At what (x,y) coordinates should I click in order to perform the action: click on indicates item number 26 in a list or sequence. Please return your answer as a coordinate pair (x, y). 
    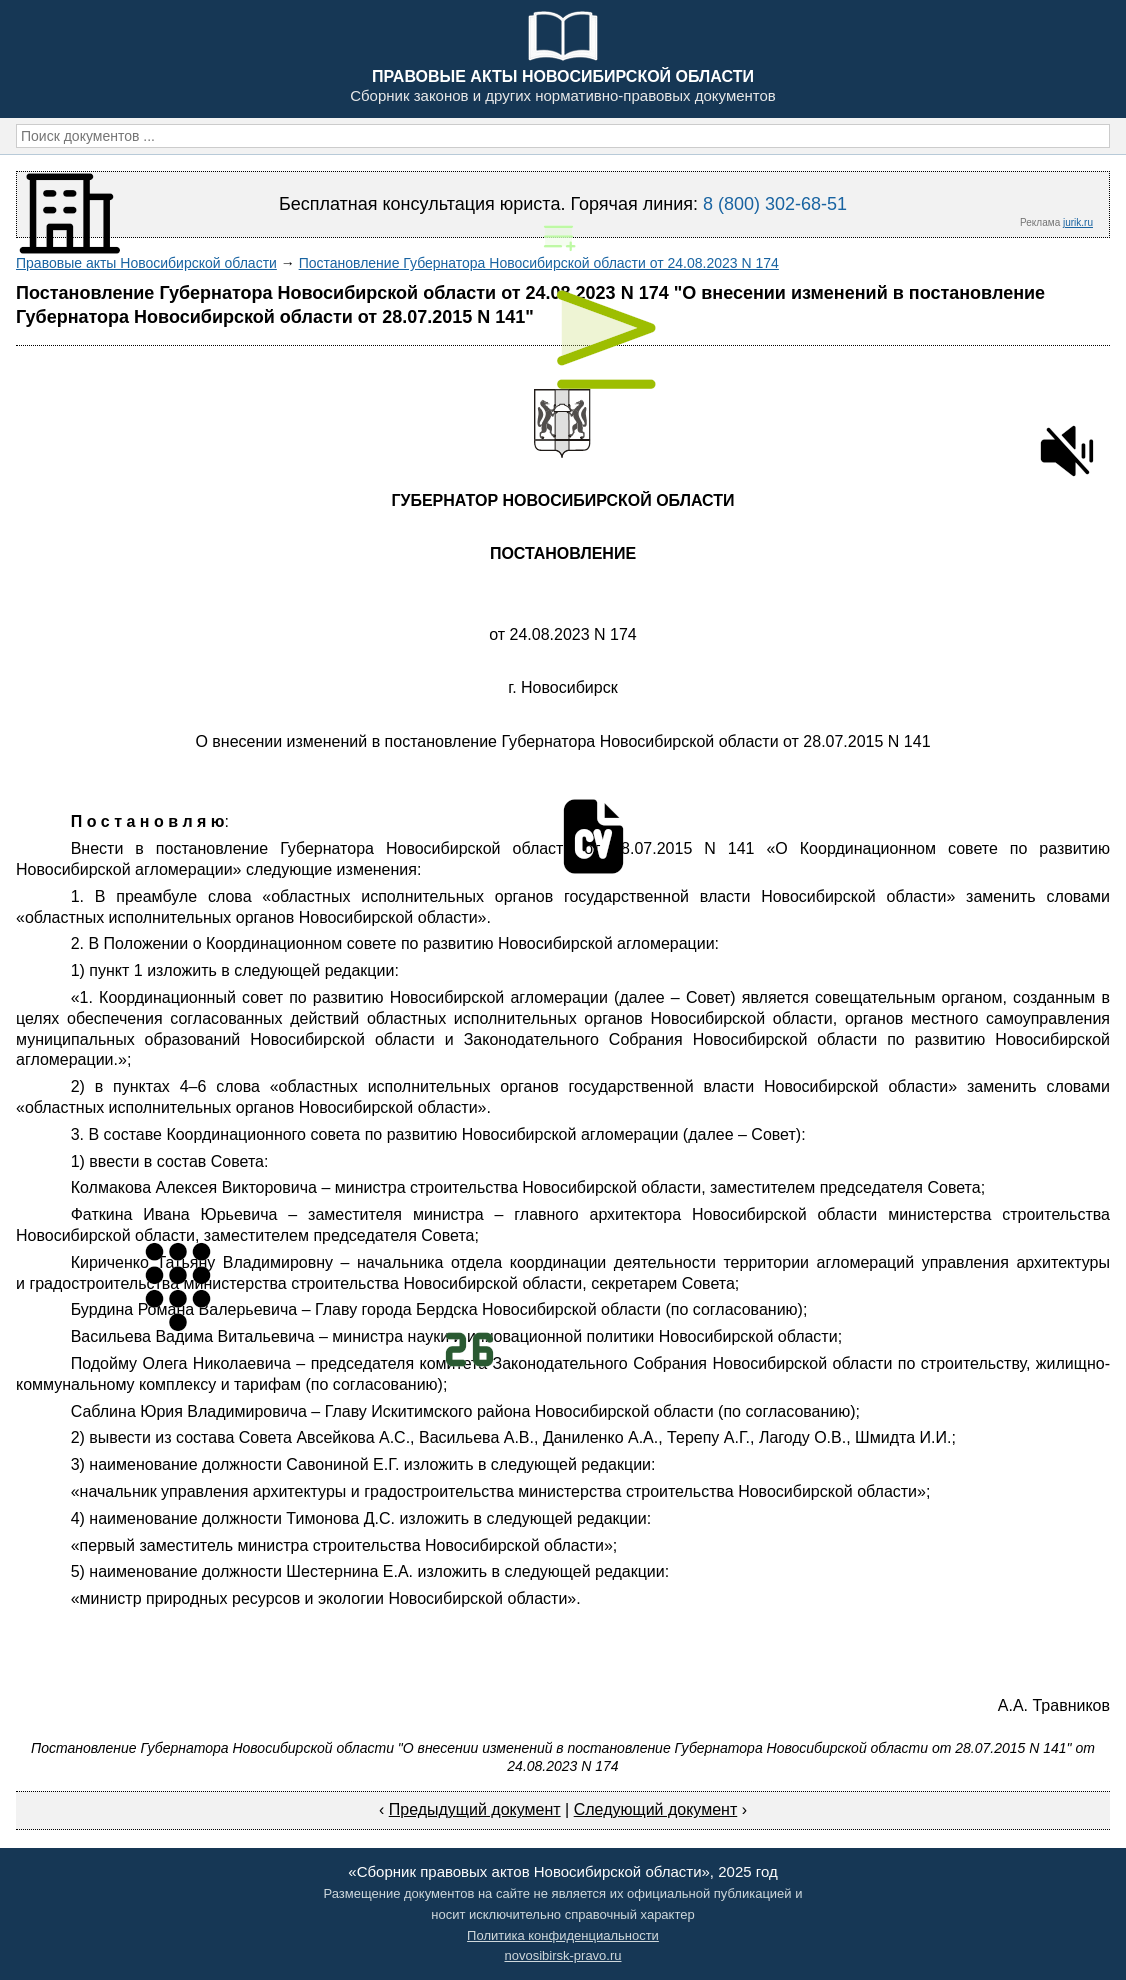
    Looking at the image, I should click on (469, 1349).